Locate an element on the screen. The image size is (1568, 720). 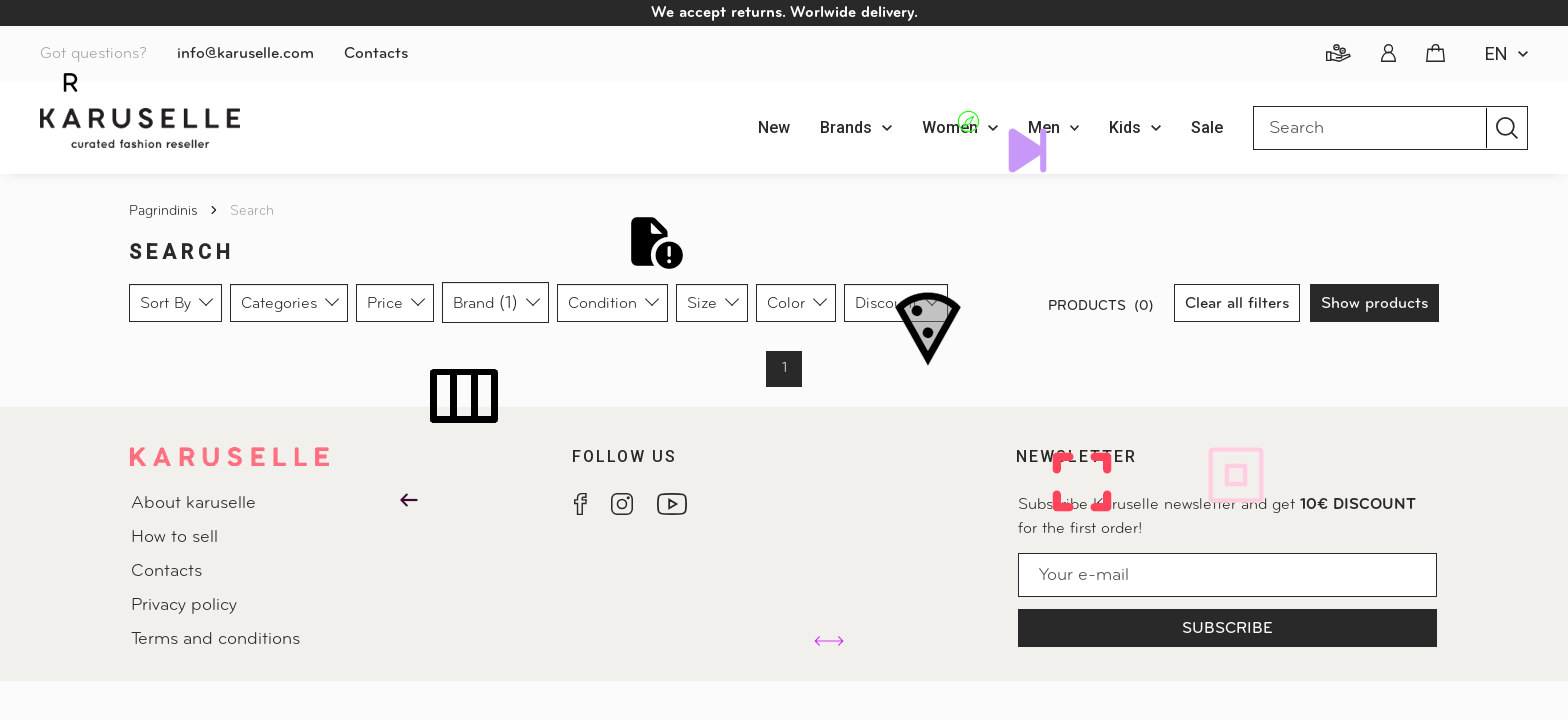
access navigation or direction features is located at coordinates (968, 121).